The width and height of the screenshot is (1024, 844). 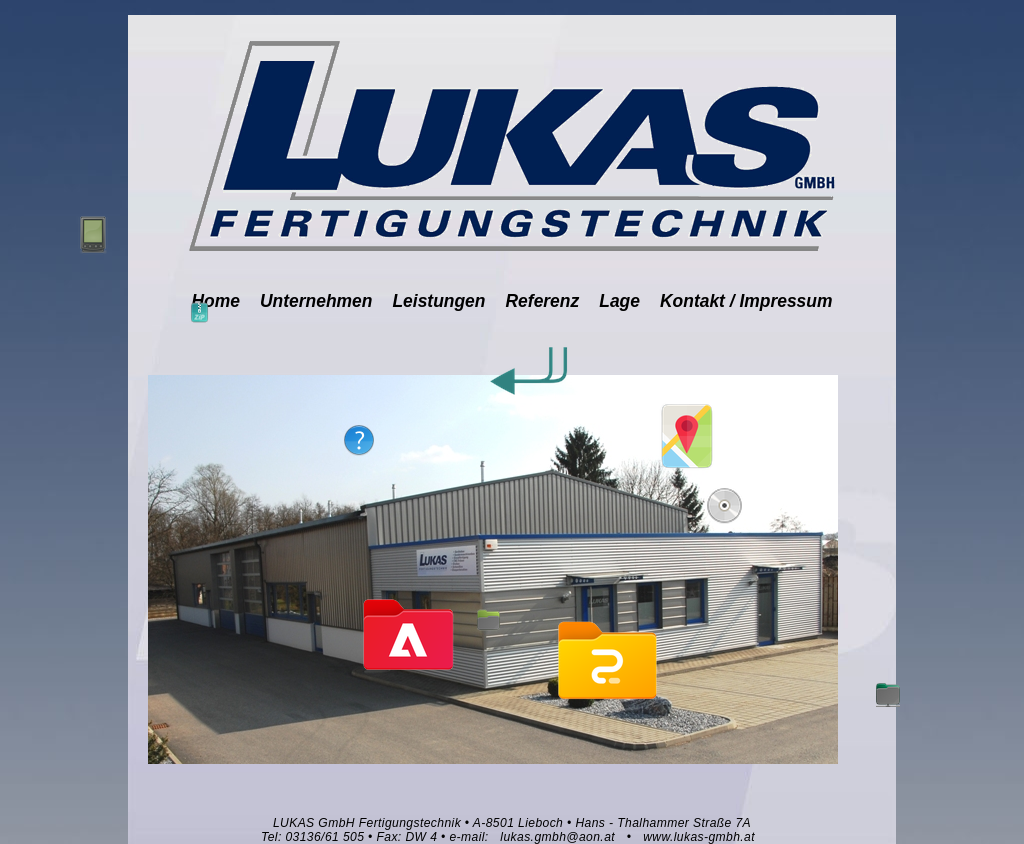 What do you see at coordinates (199, 312) in the screenshot?
I see `a compressed zip file` at bounding box center [199, 312].